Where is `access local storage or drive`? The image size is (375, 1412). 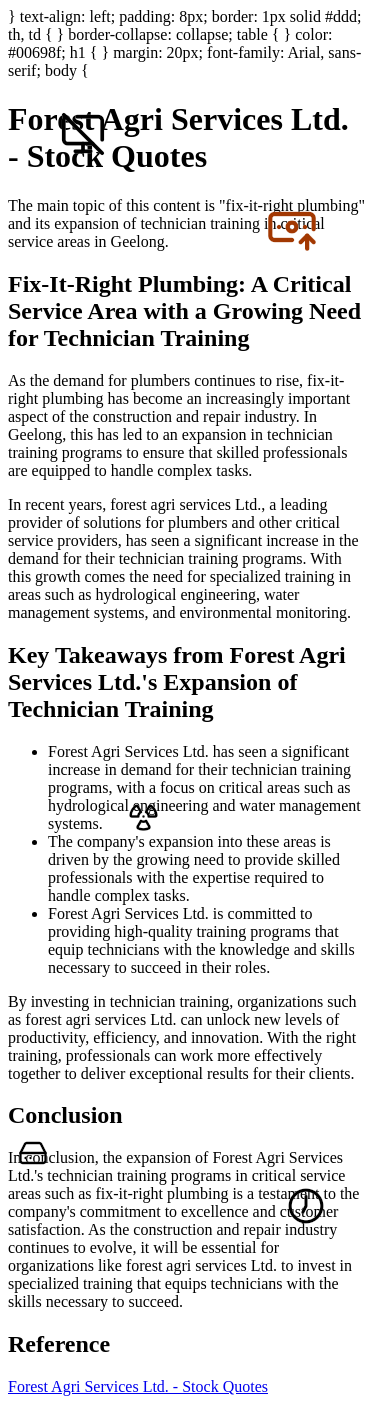
access local storage or drive is located at coordinates (33, 1153).